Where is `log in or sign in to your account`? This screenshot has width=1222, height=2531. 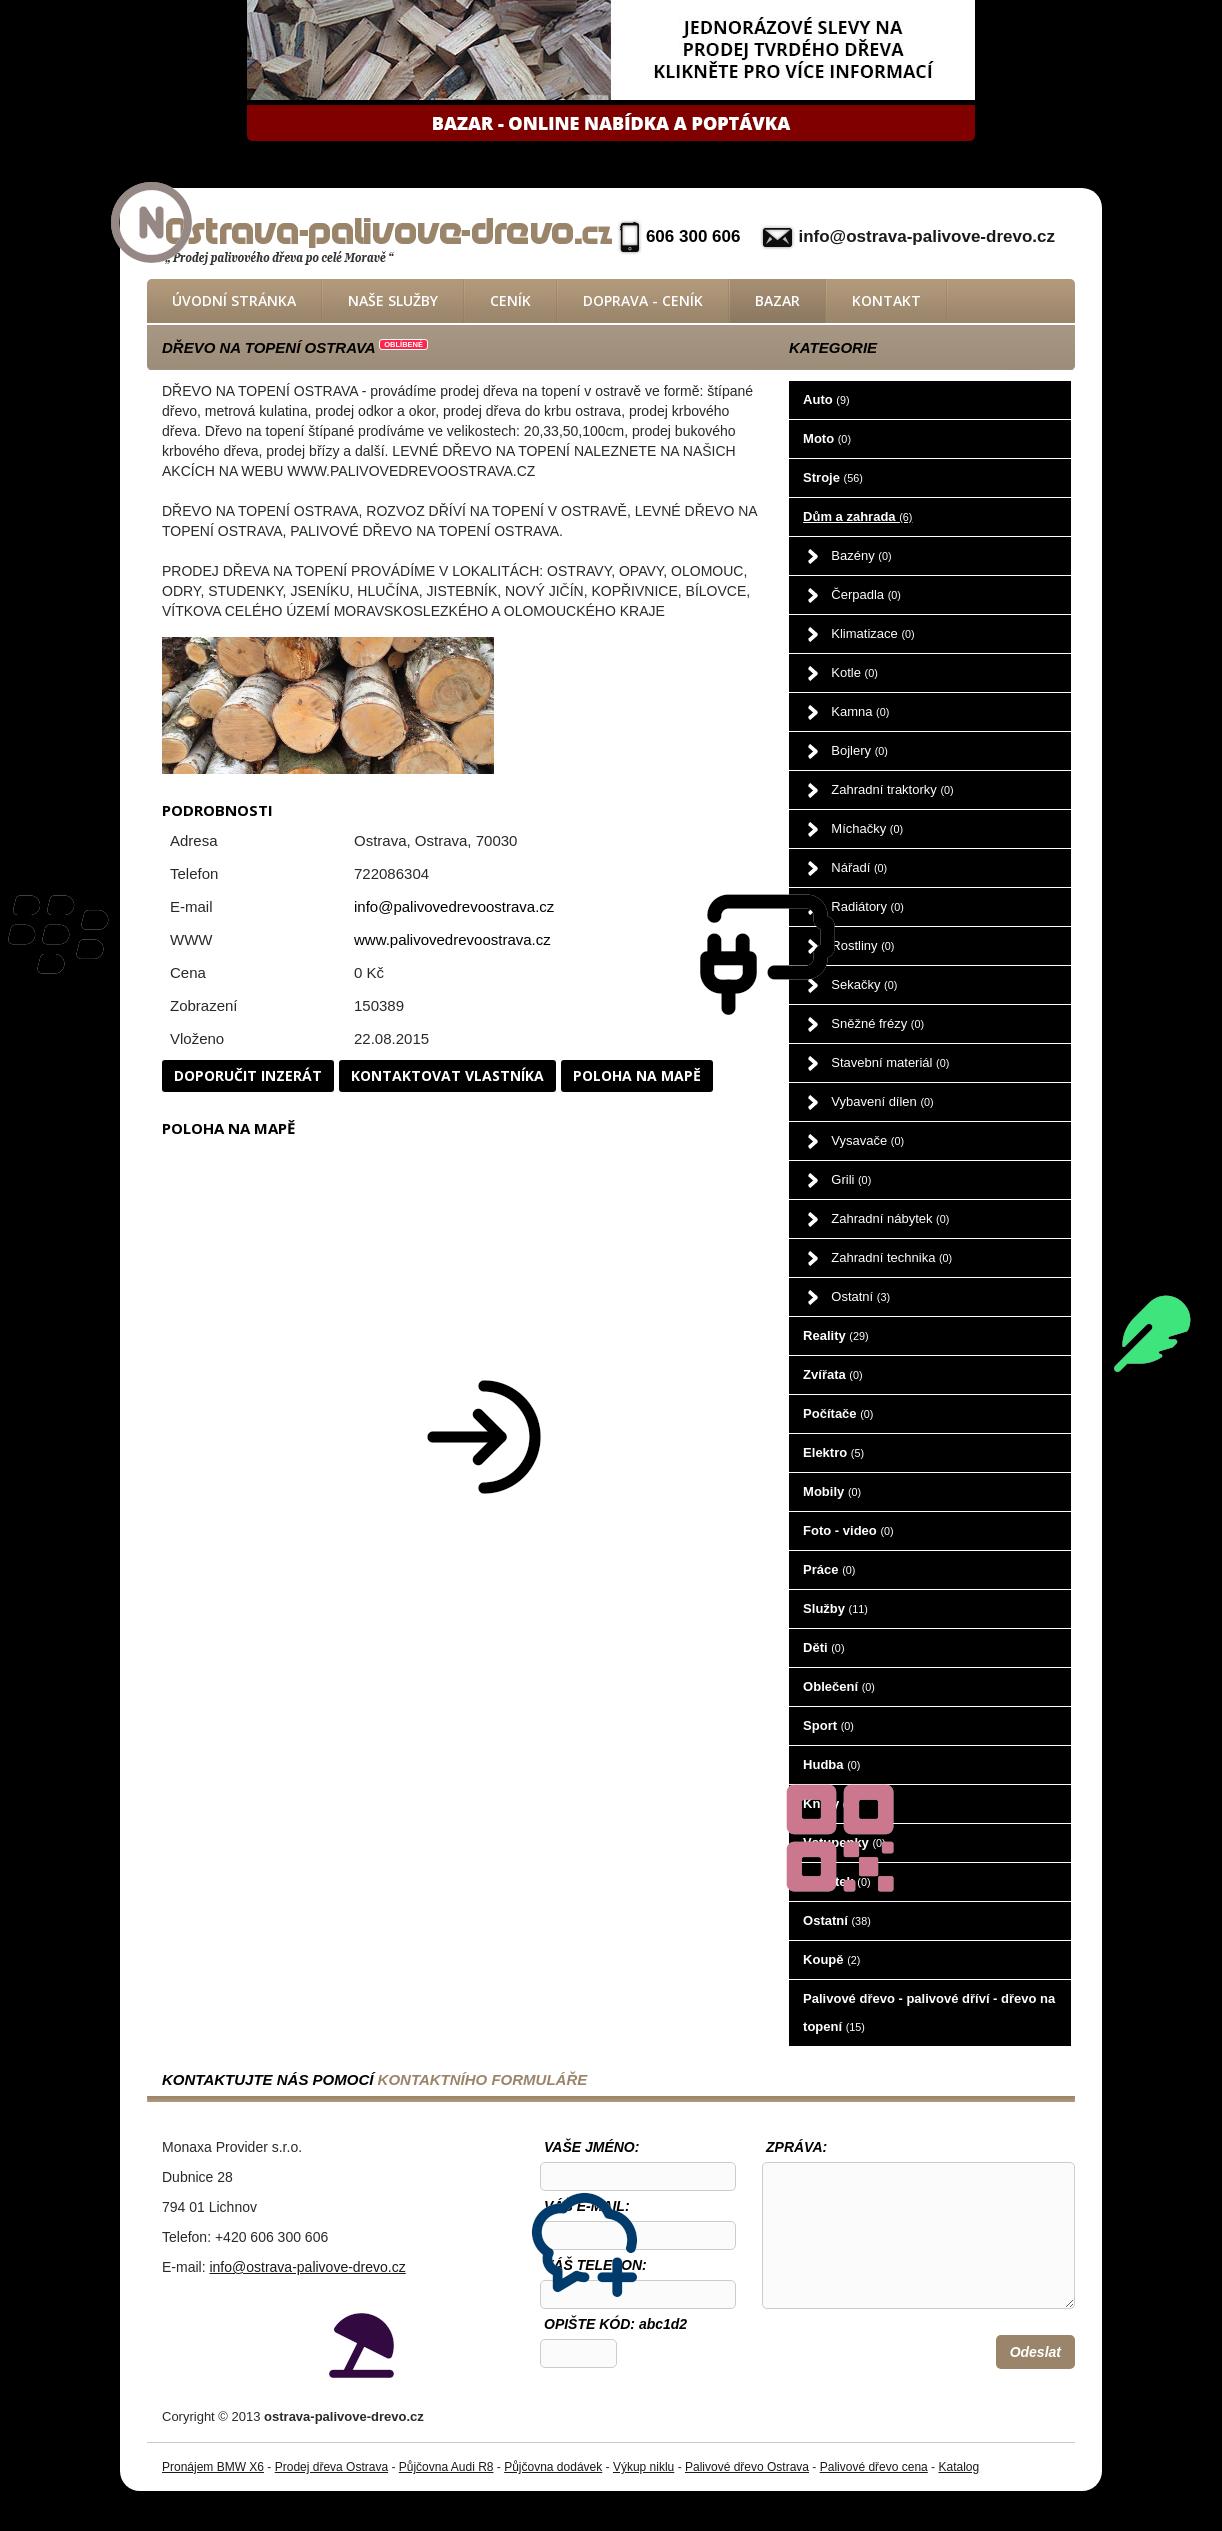
log in or sign in to your account is located at coordinates (484, 1437).